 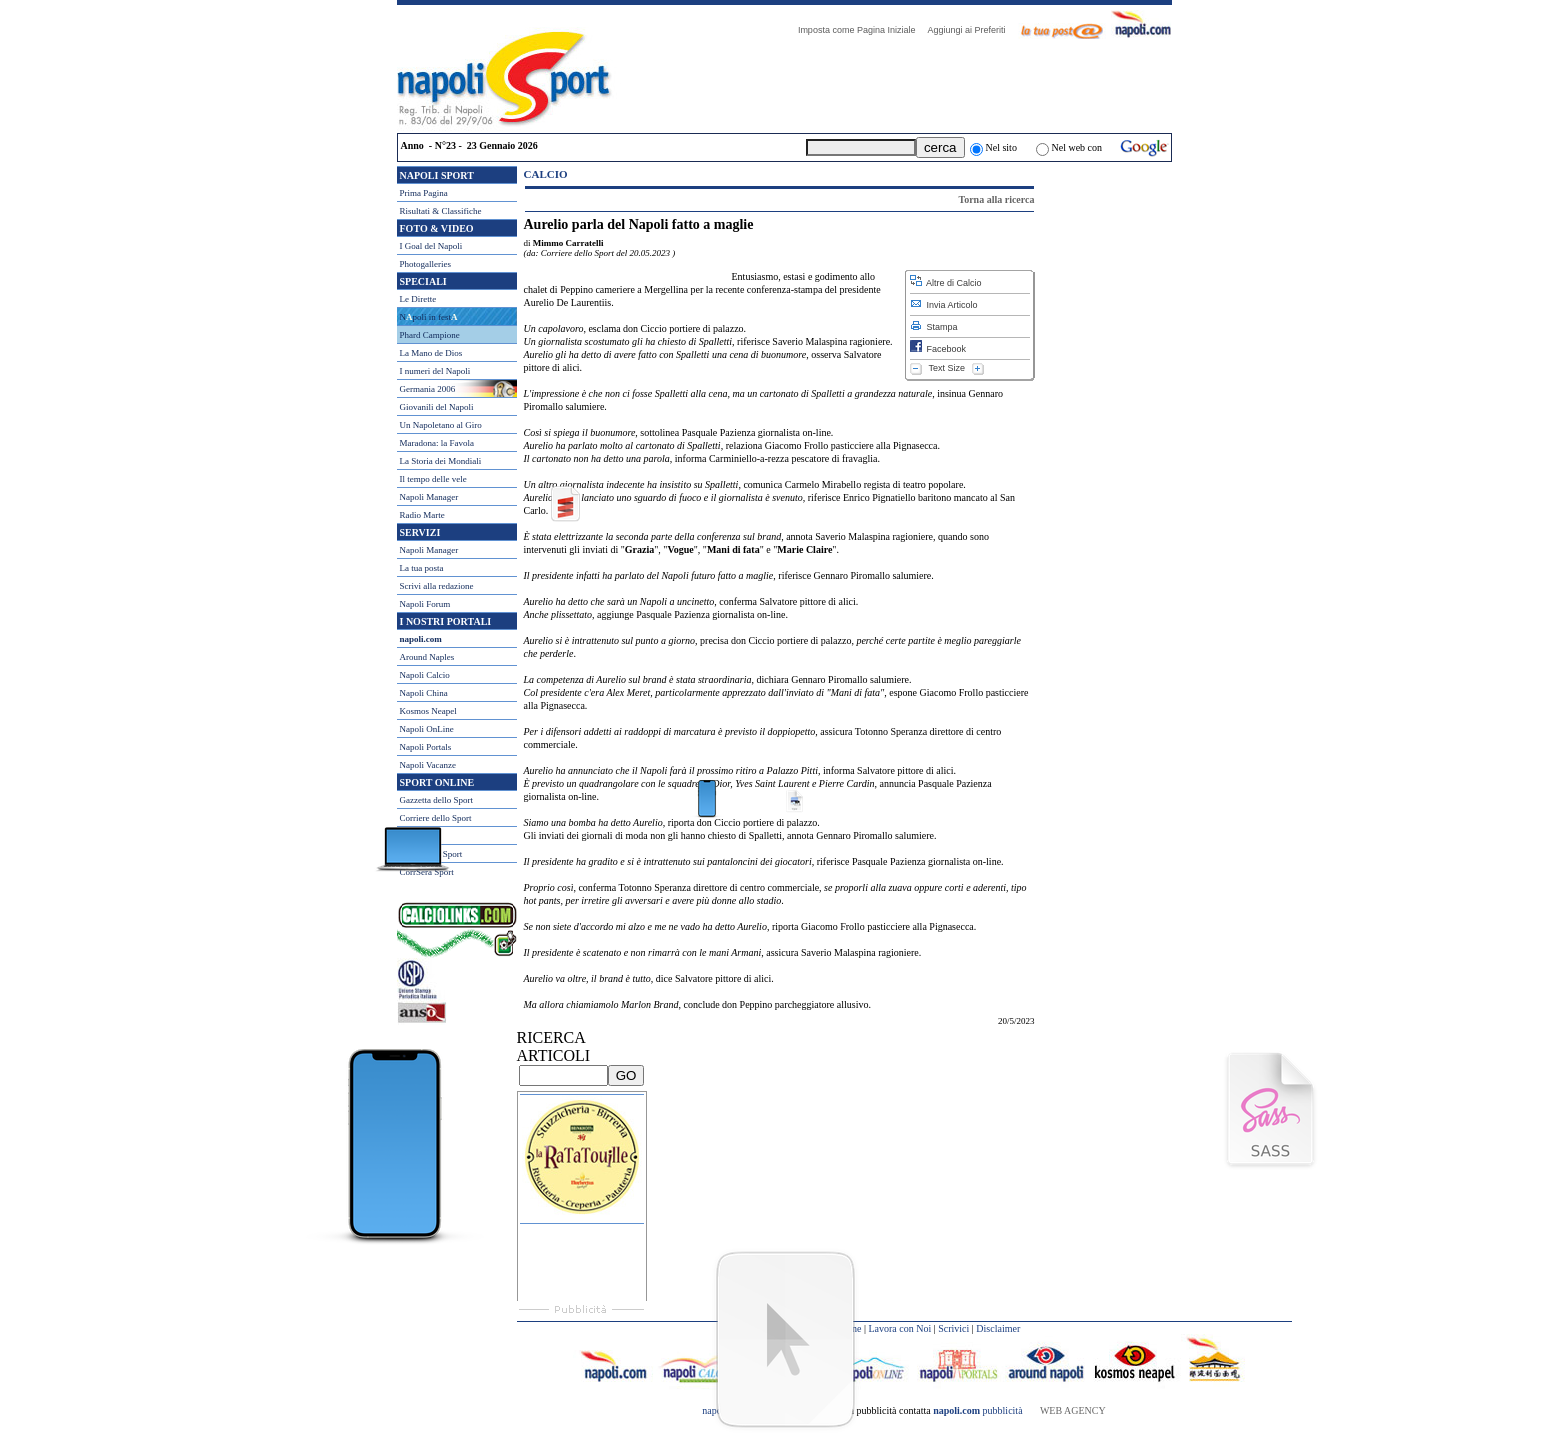 What do you see at coordinates (413, 843) in the screenshot?
I see `represents this macbook air in system settings` at bounding box center [413, 843].